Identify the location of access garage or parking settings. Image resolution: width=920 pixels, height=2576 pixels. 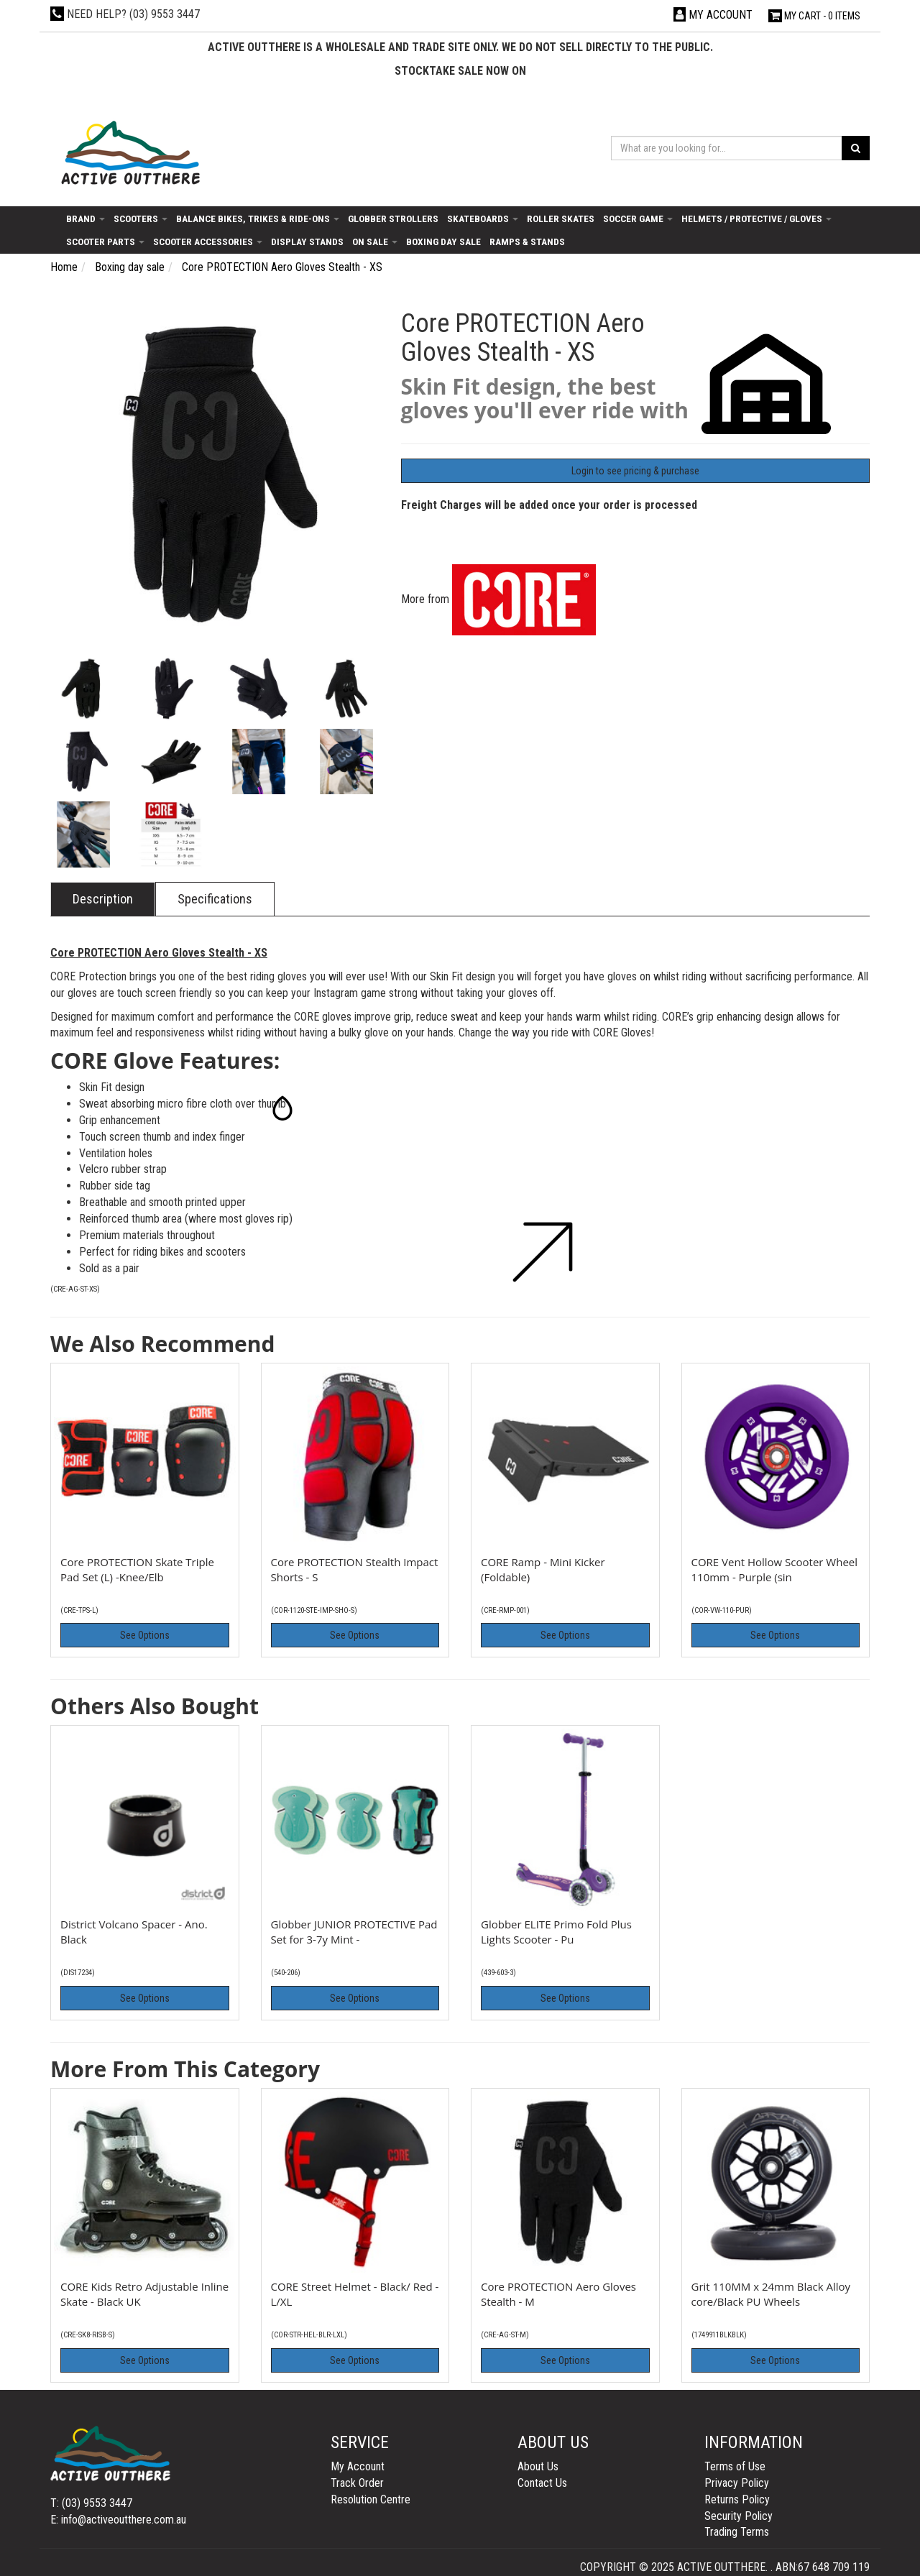
(766, 390).